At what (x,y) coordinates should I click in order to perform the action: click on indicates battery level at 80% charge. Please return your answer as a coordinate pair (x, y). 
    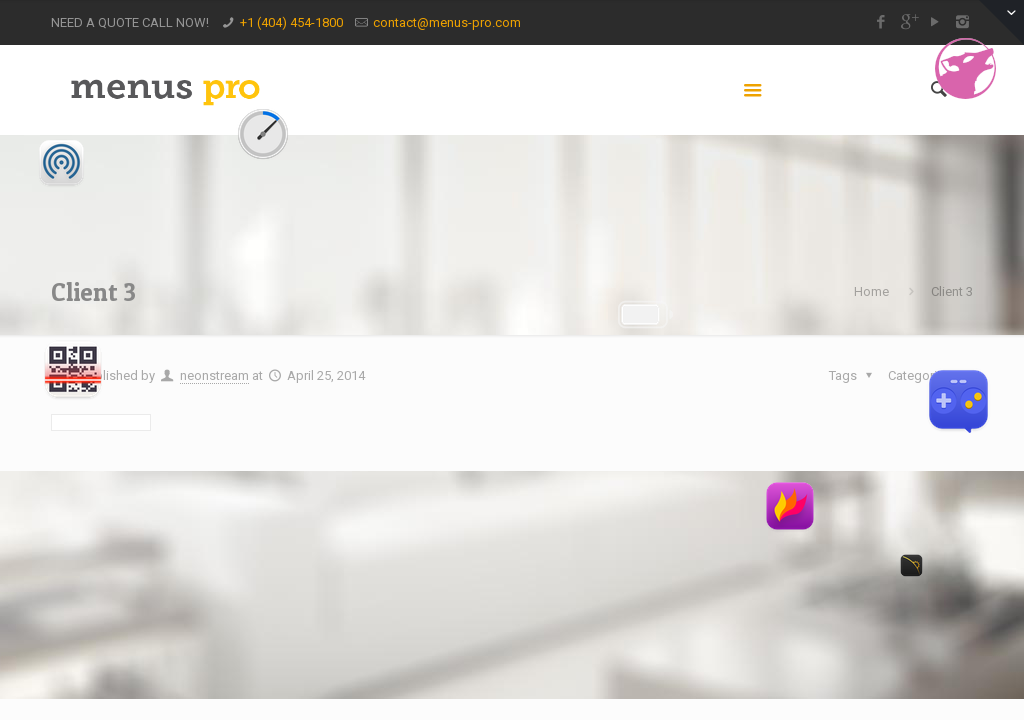
    Looking at the image, I should click on (645, 314).